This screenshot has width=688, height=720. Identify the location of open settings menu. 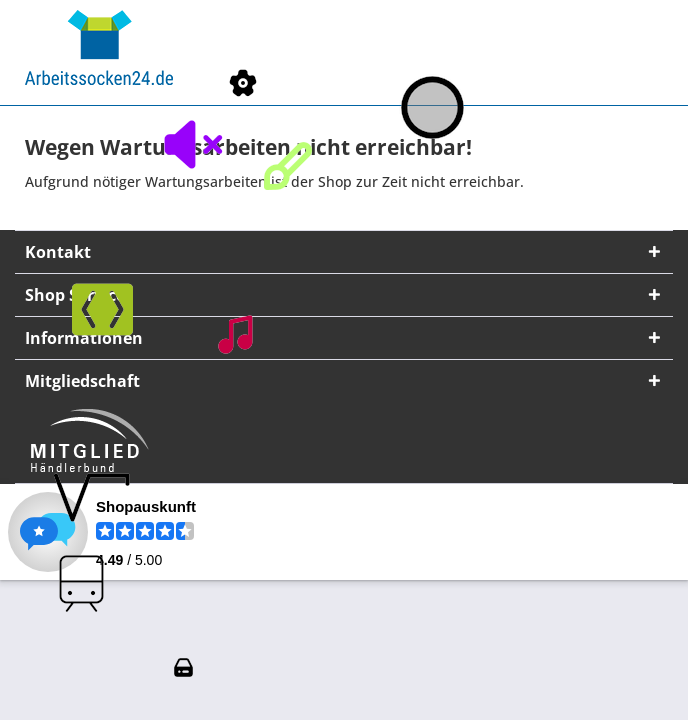
(243, 83).